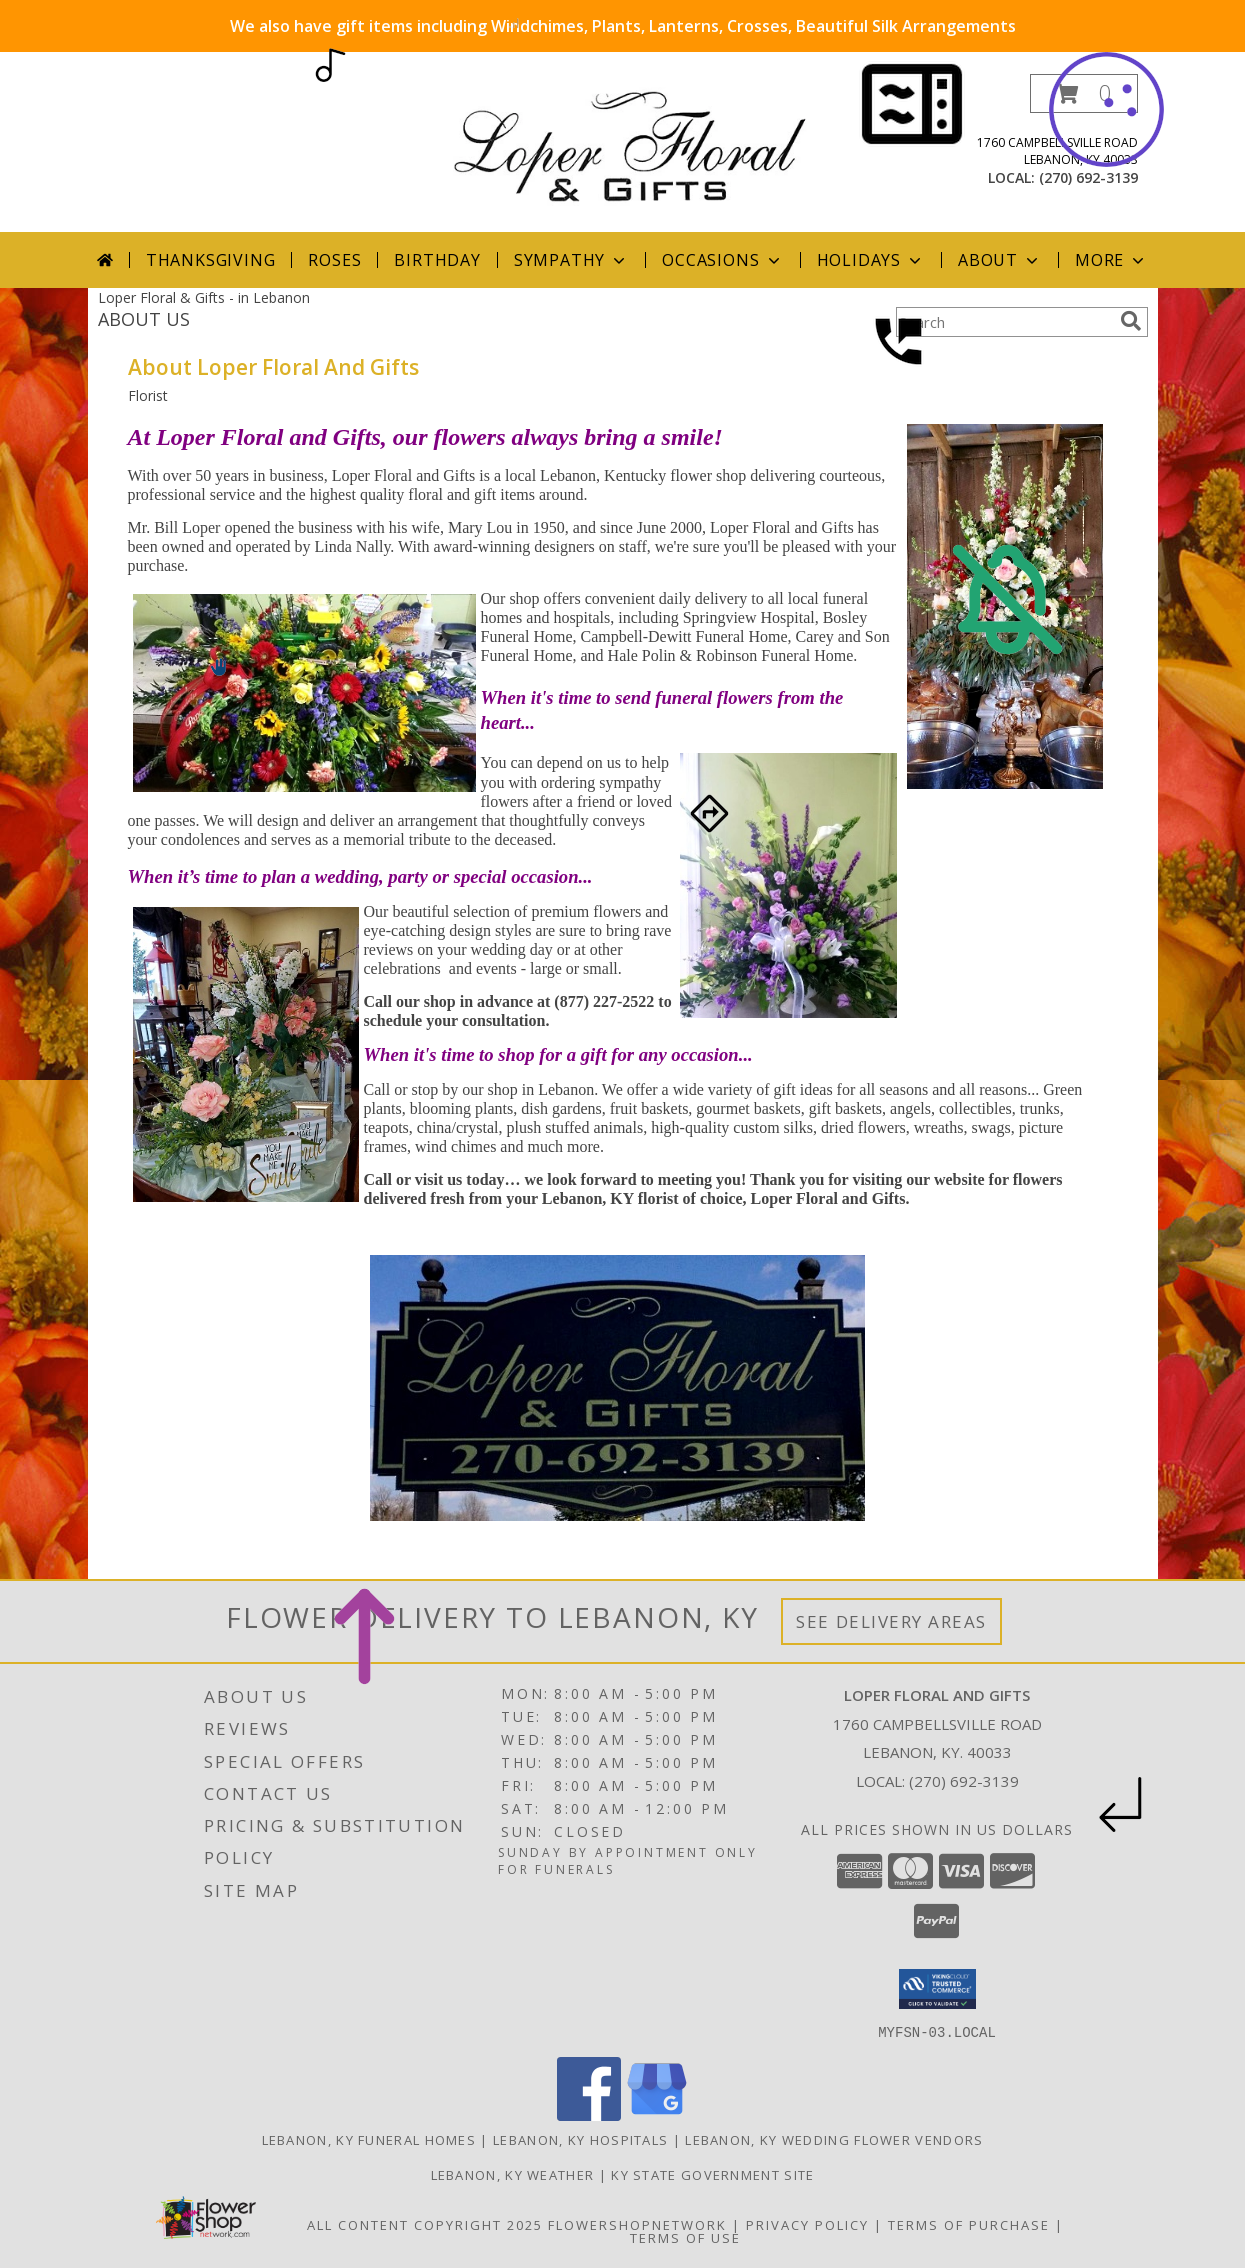 This screenshot has height=2268, width=1245. What do you see at coordinates (912, 104) in the screenshot?
I see `access microwave controls or settings` at bounding box center [912, 104].